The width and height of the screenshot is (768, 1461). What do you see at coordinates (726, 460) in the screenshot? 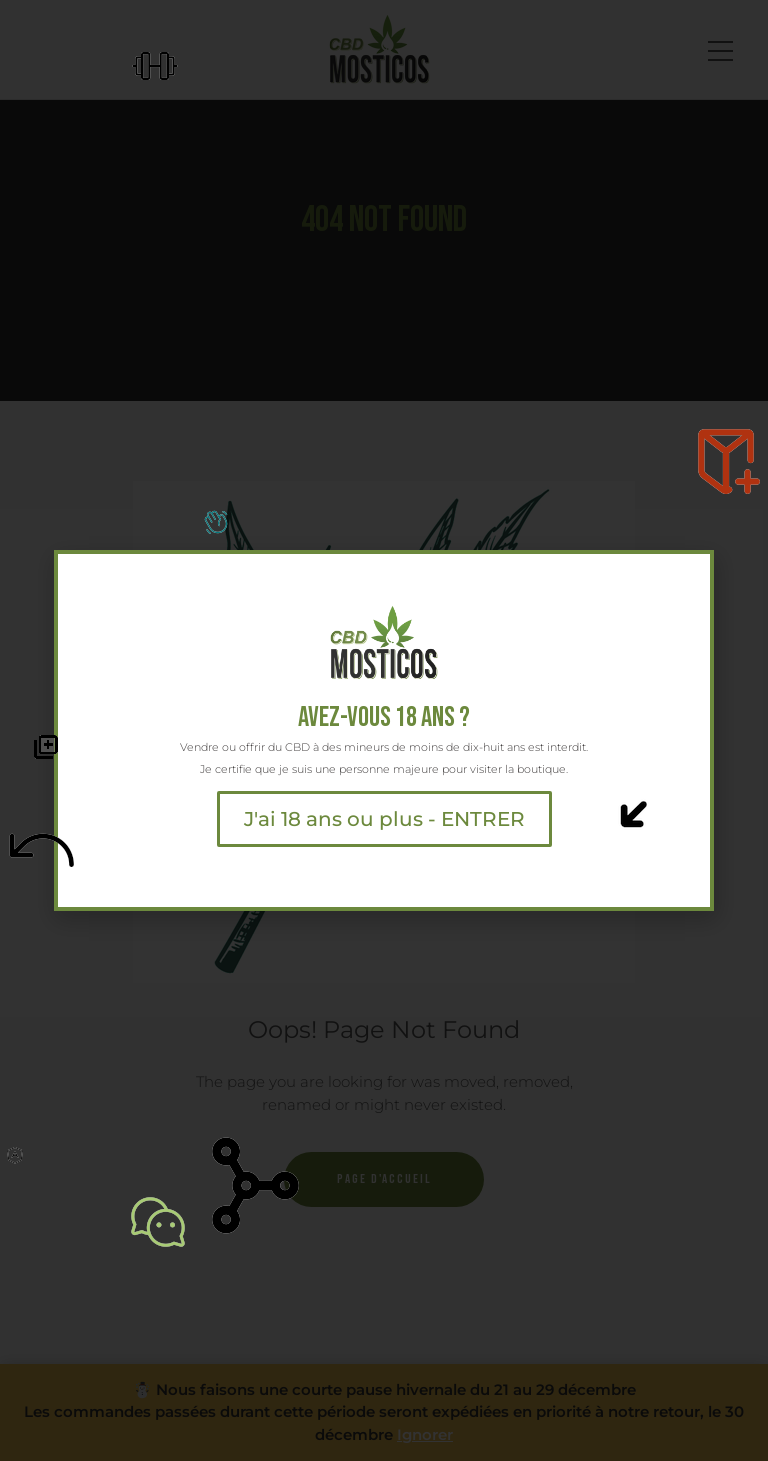
I see `add a new 3D object or prism shape` at bounding box center [726, 460].